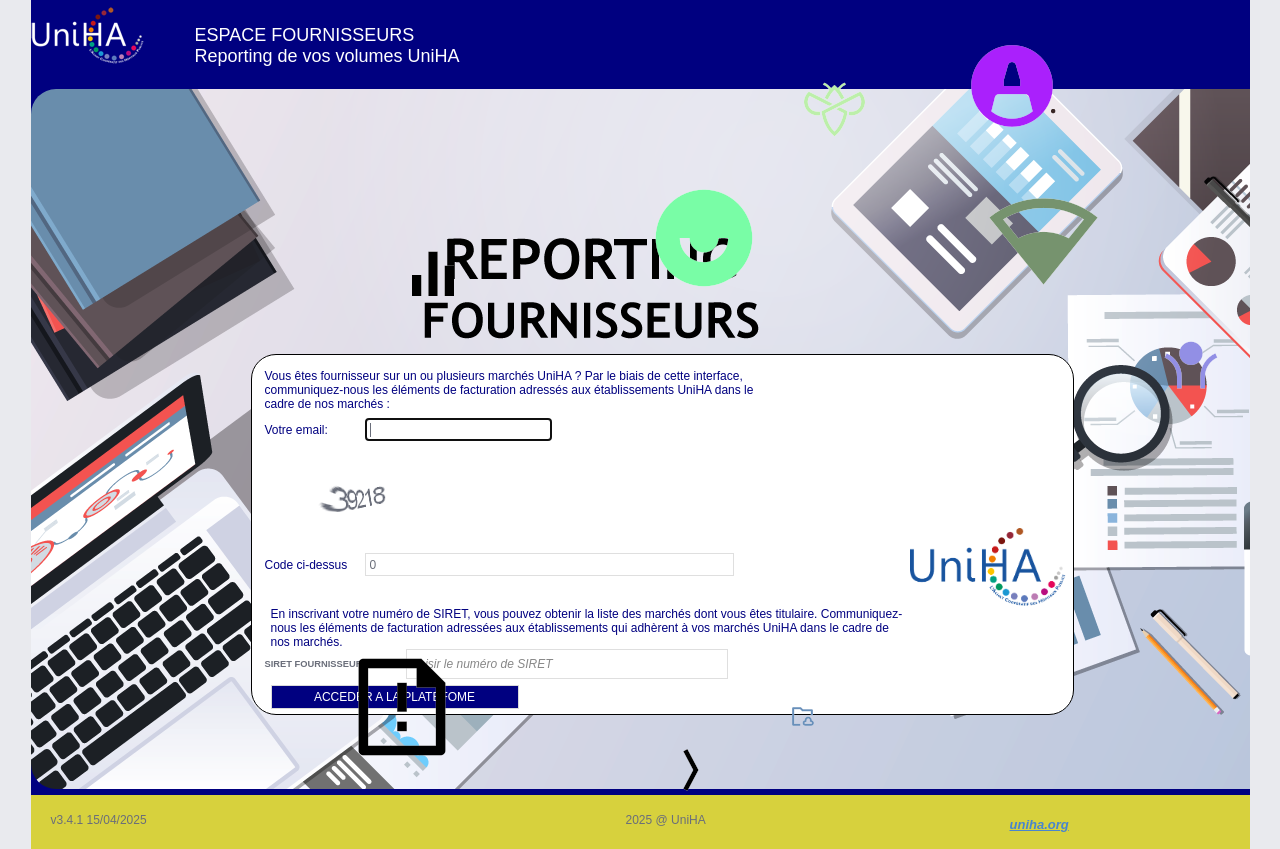 The width and height of the screenshot is (1280, 849). Describe the element at coordinates (433, 275) in the screenshot. I see `view analytics or statistics` at that location.